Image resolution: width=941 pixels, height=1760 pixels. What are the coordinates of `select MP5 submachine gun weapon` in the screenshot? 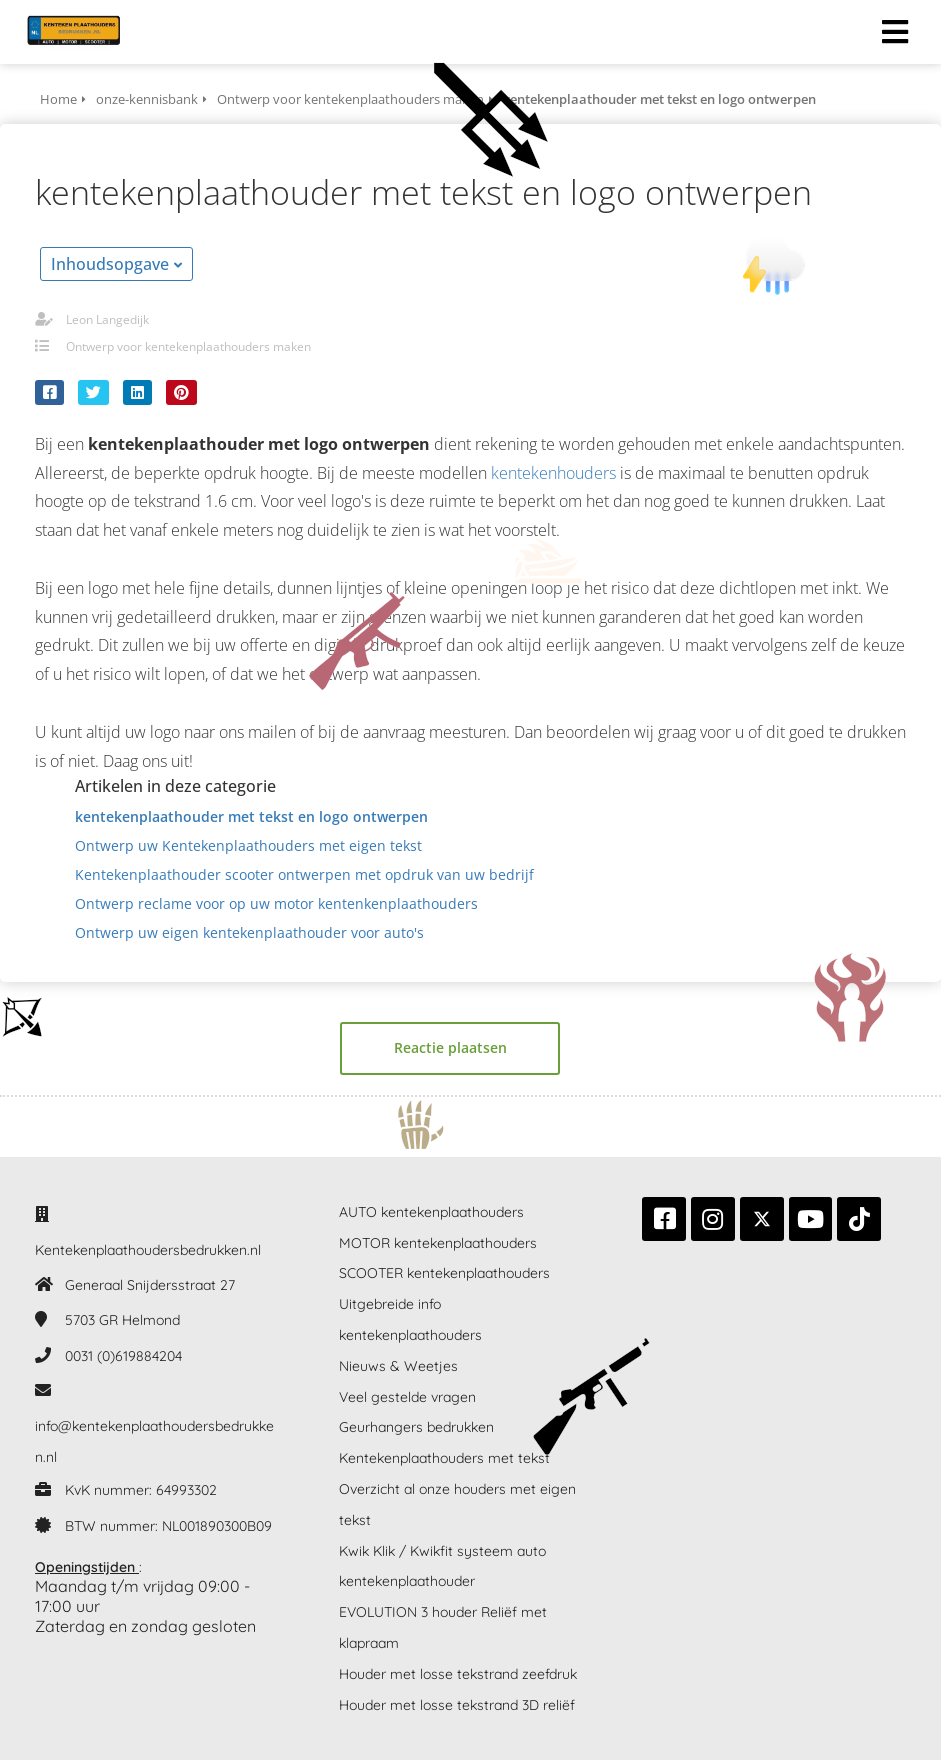 It's located at (356, 641).